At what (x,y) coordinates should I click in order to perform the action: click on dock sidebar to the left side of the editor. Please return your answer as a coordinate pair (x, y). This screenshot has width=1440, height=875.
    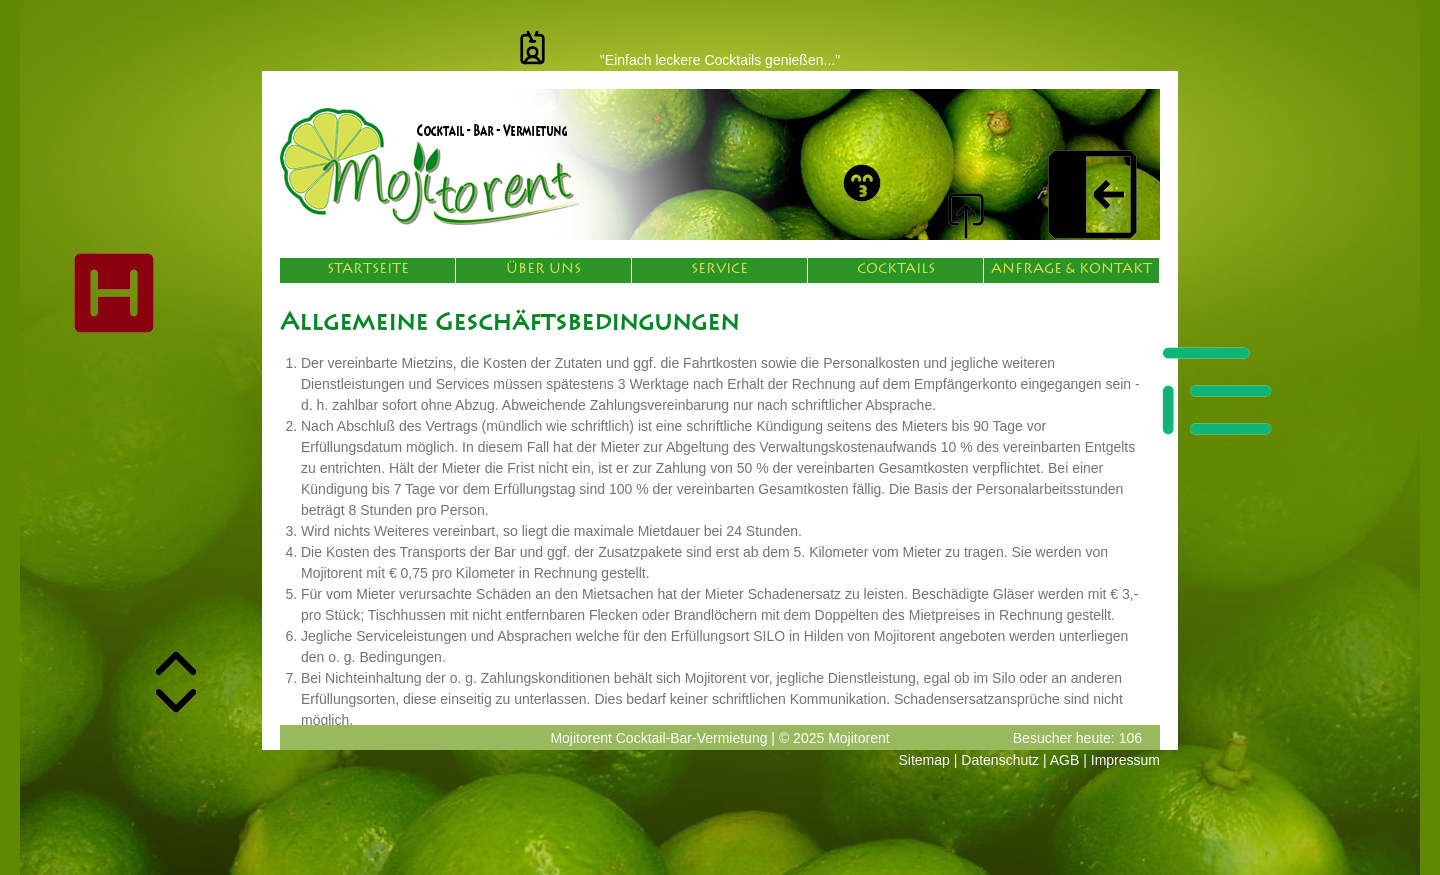
    Looking at the image, I should click on (1092, 194).